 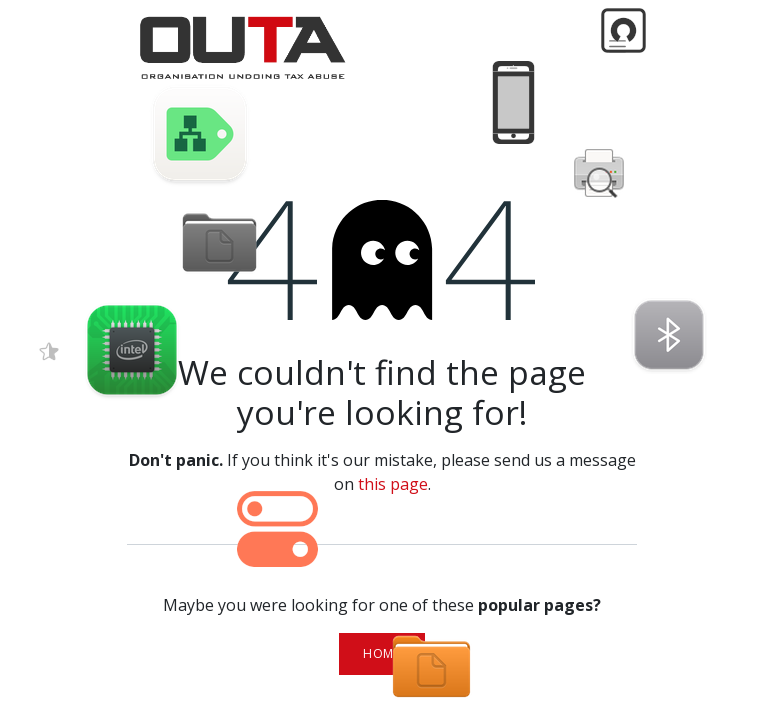 I want to click on preview document before printing, so click(x=599, y=173).